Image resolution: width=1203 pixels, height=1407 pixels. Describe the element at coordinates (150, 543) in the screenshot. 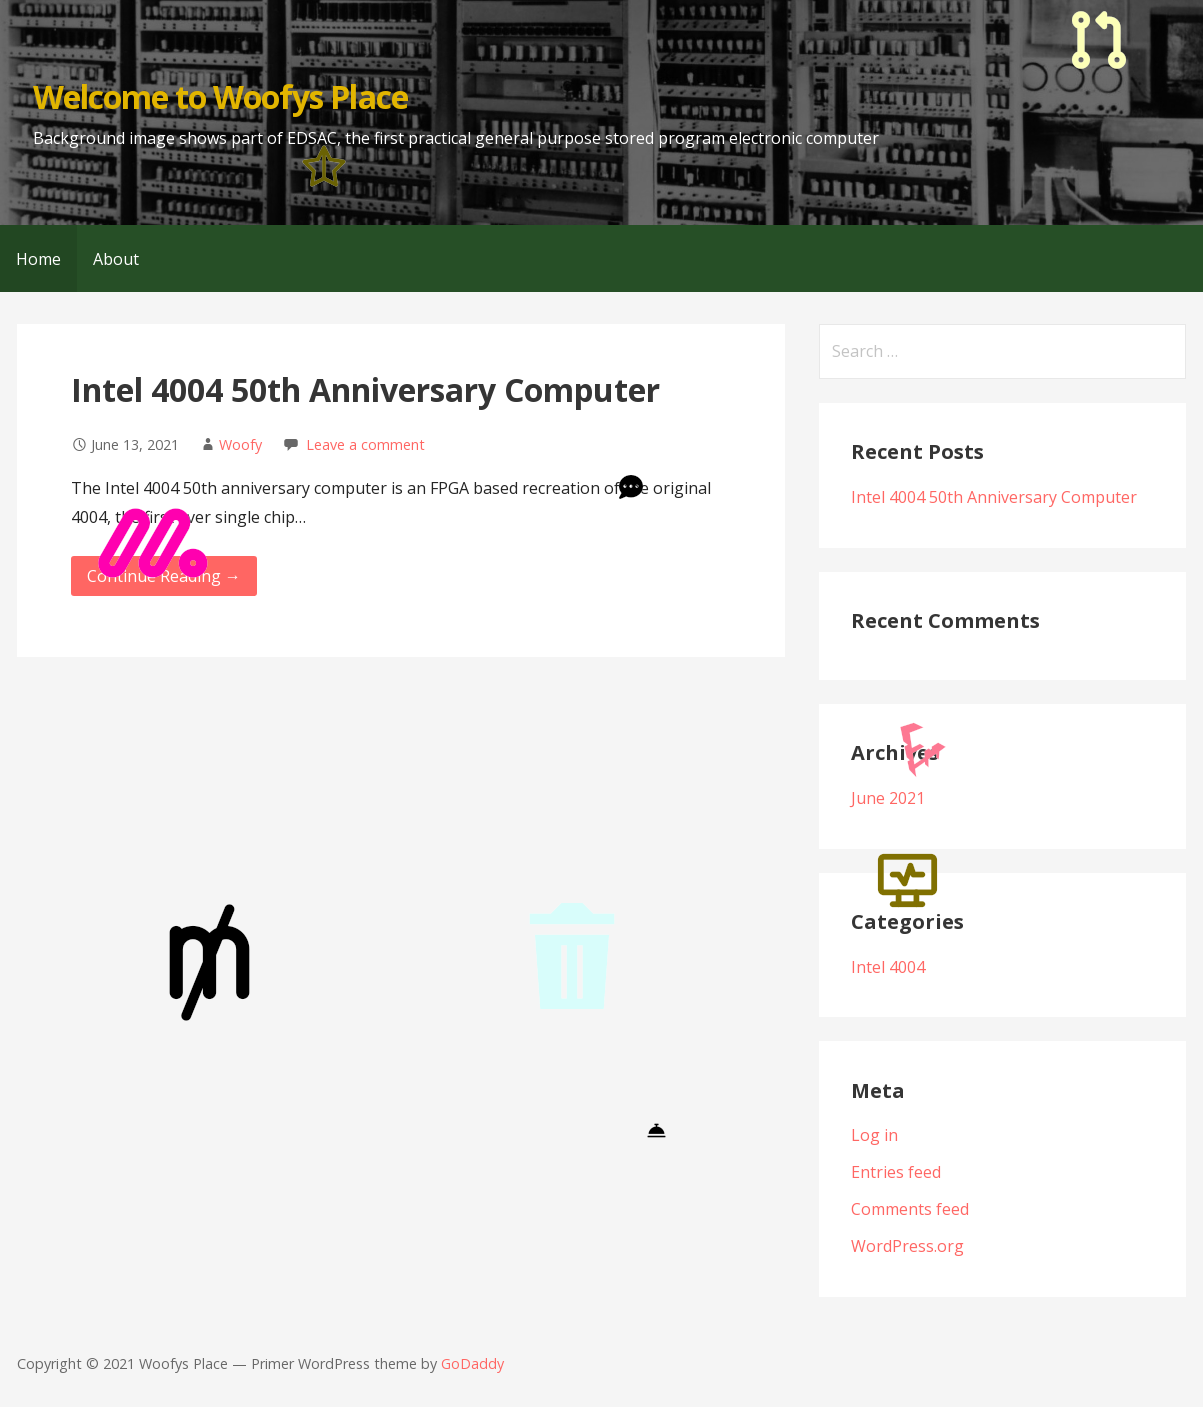

I see `open monday.com workspace` at that location.